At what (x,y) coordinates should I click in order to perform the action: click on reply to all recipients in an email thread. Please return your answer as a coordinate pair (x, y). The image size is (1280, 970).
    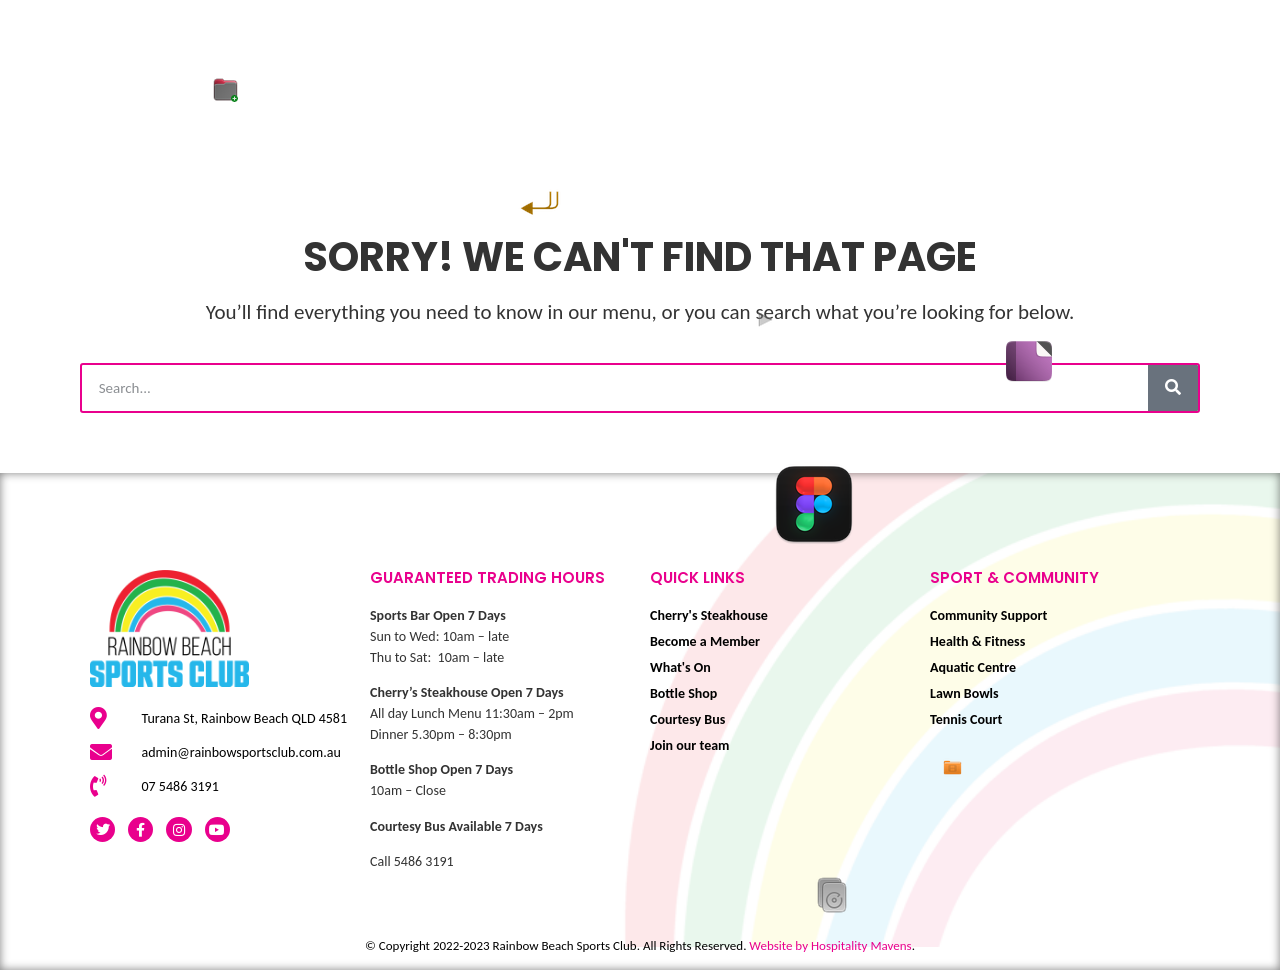
    Looking at the image, I should click on (539, 203).